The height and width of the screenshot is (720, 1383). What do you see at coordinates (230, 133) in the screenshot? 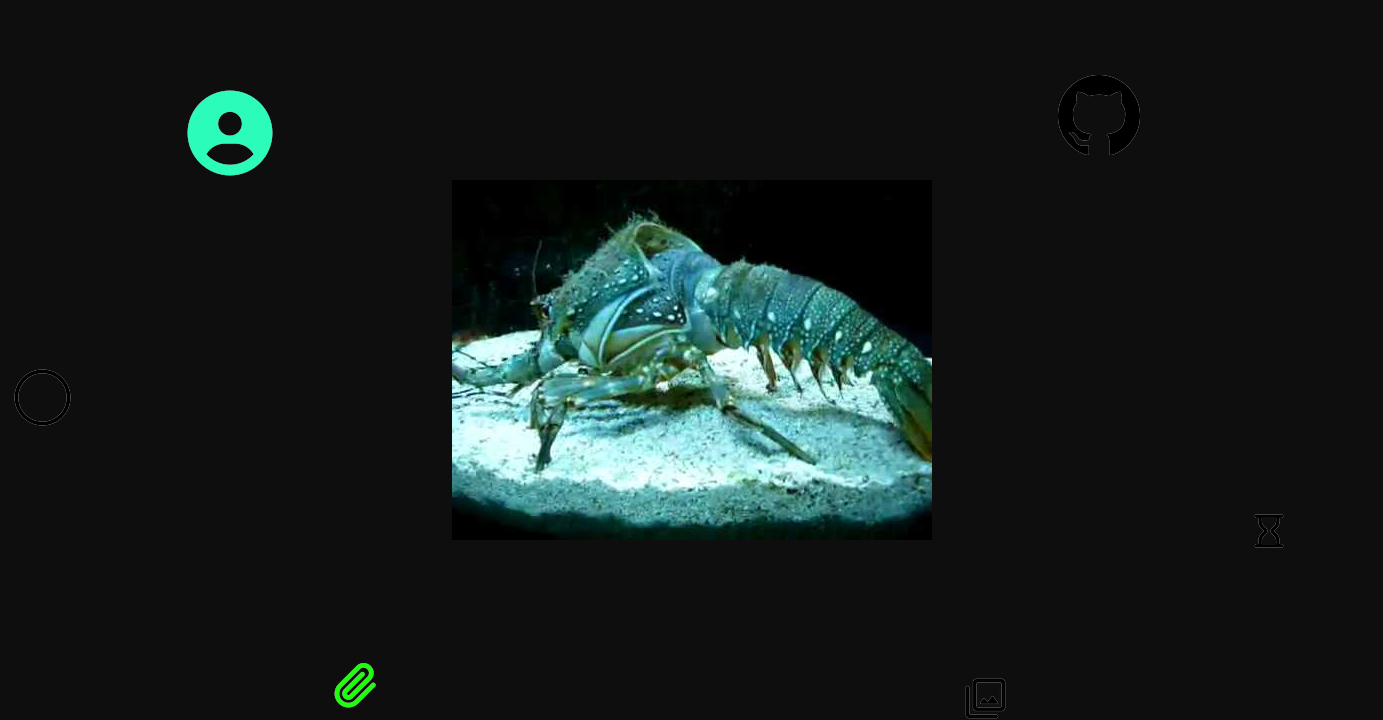
I see `view your profile` at bounding box center [230, 133].